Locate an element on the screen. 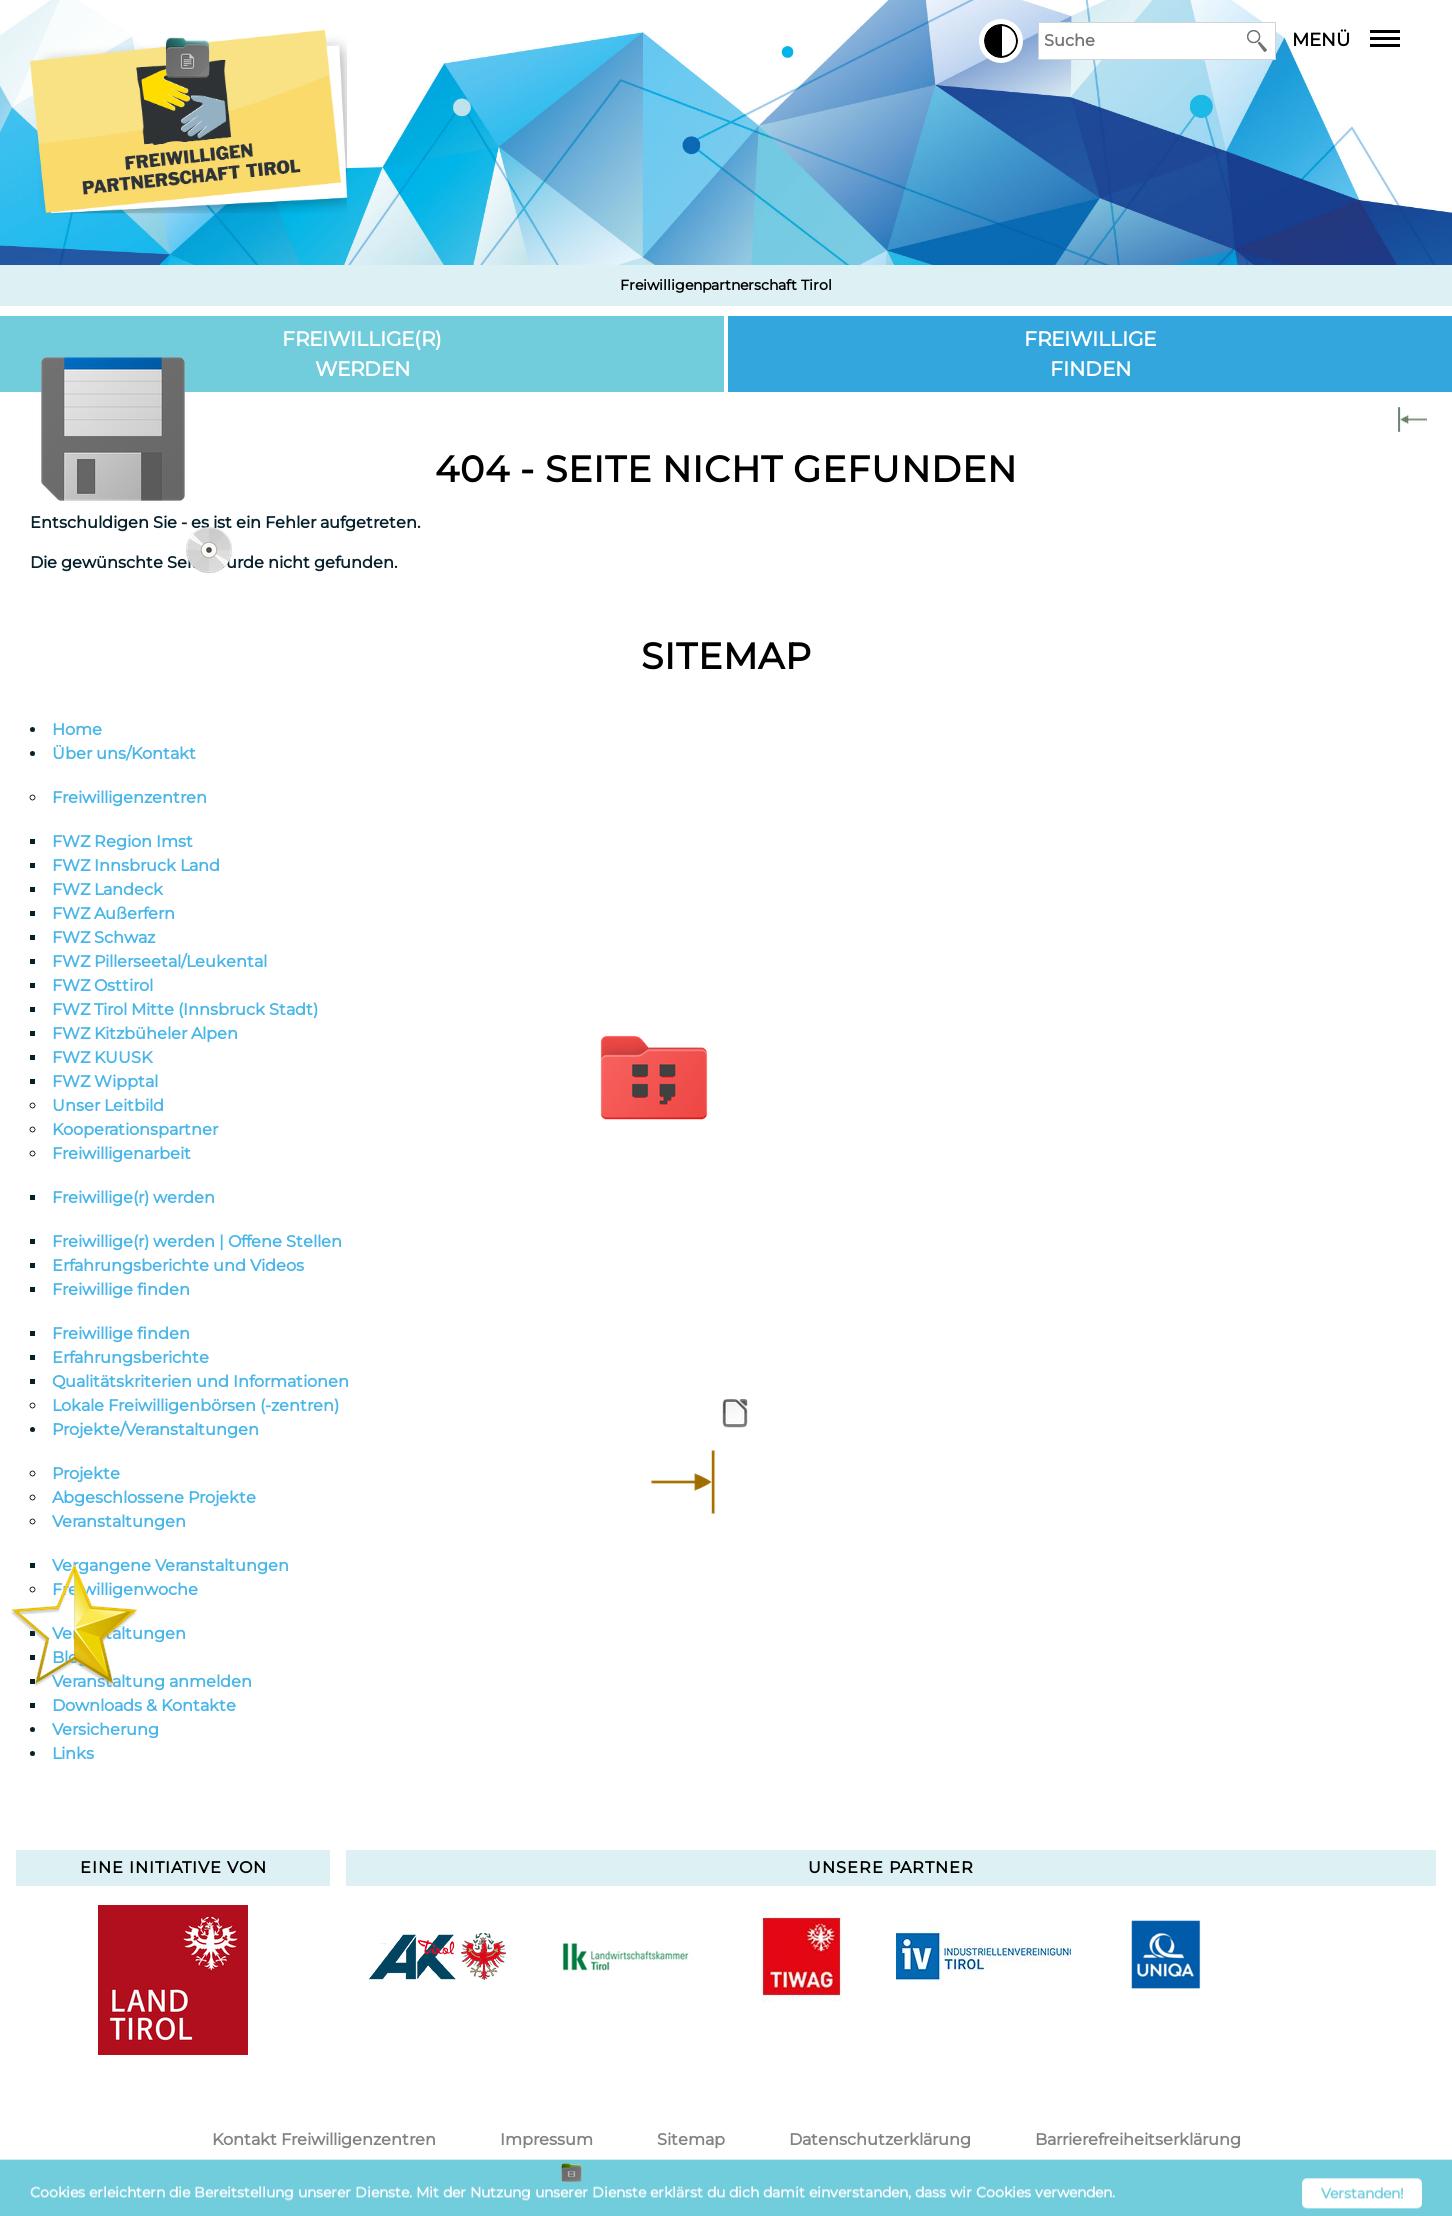 The height and width of the screenshot is (2216, 1452). open your videos folder is located at coordinates (571, 2172).